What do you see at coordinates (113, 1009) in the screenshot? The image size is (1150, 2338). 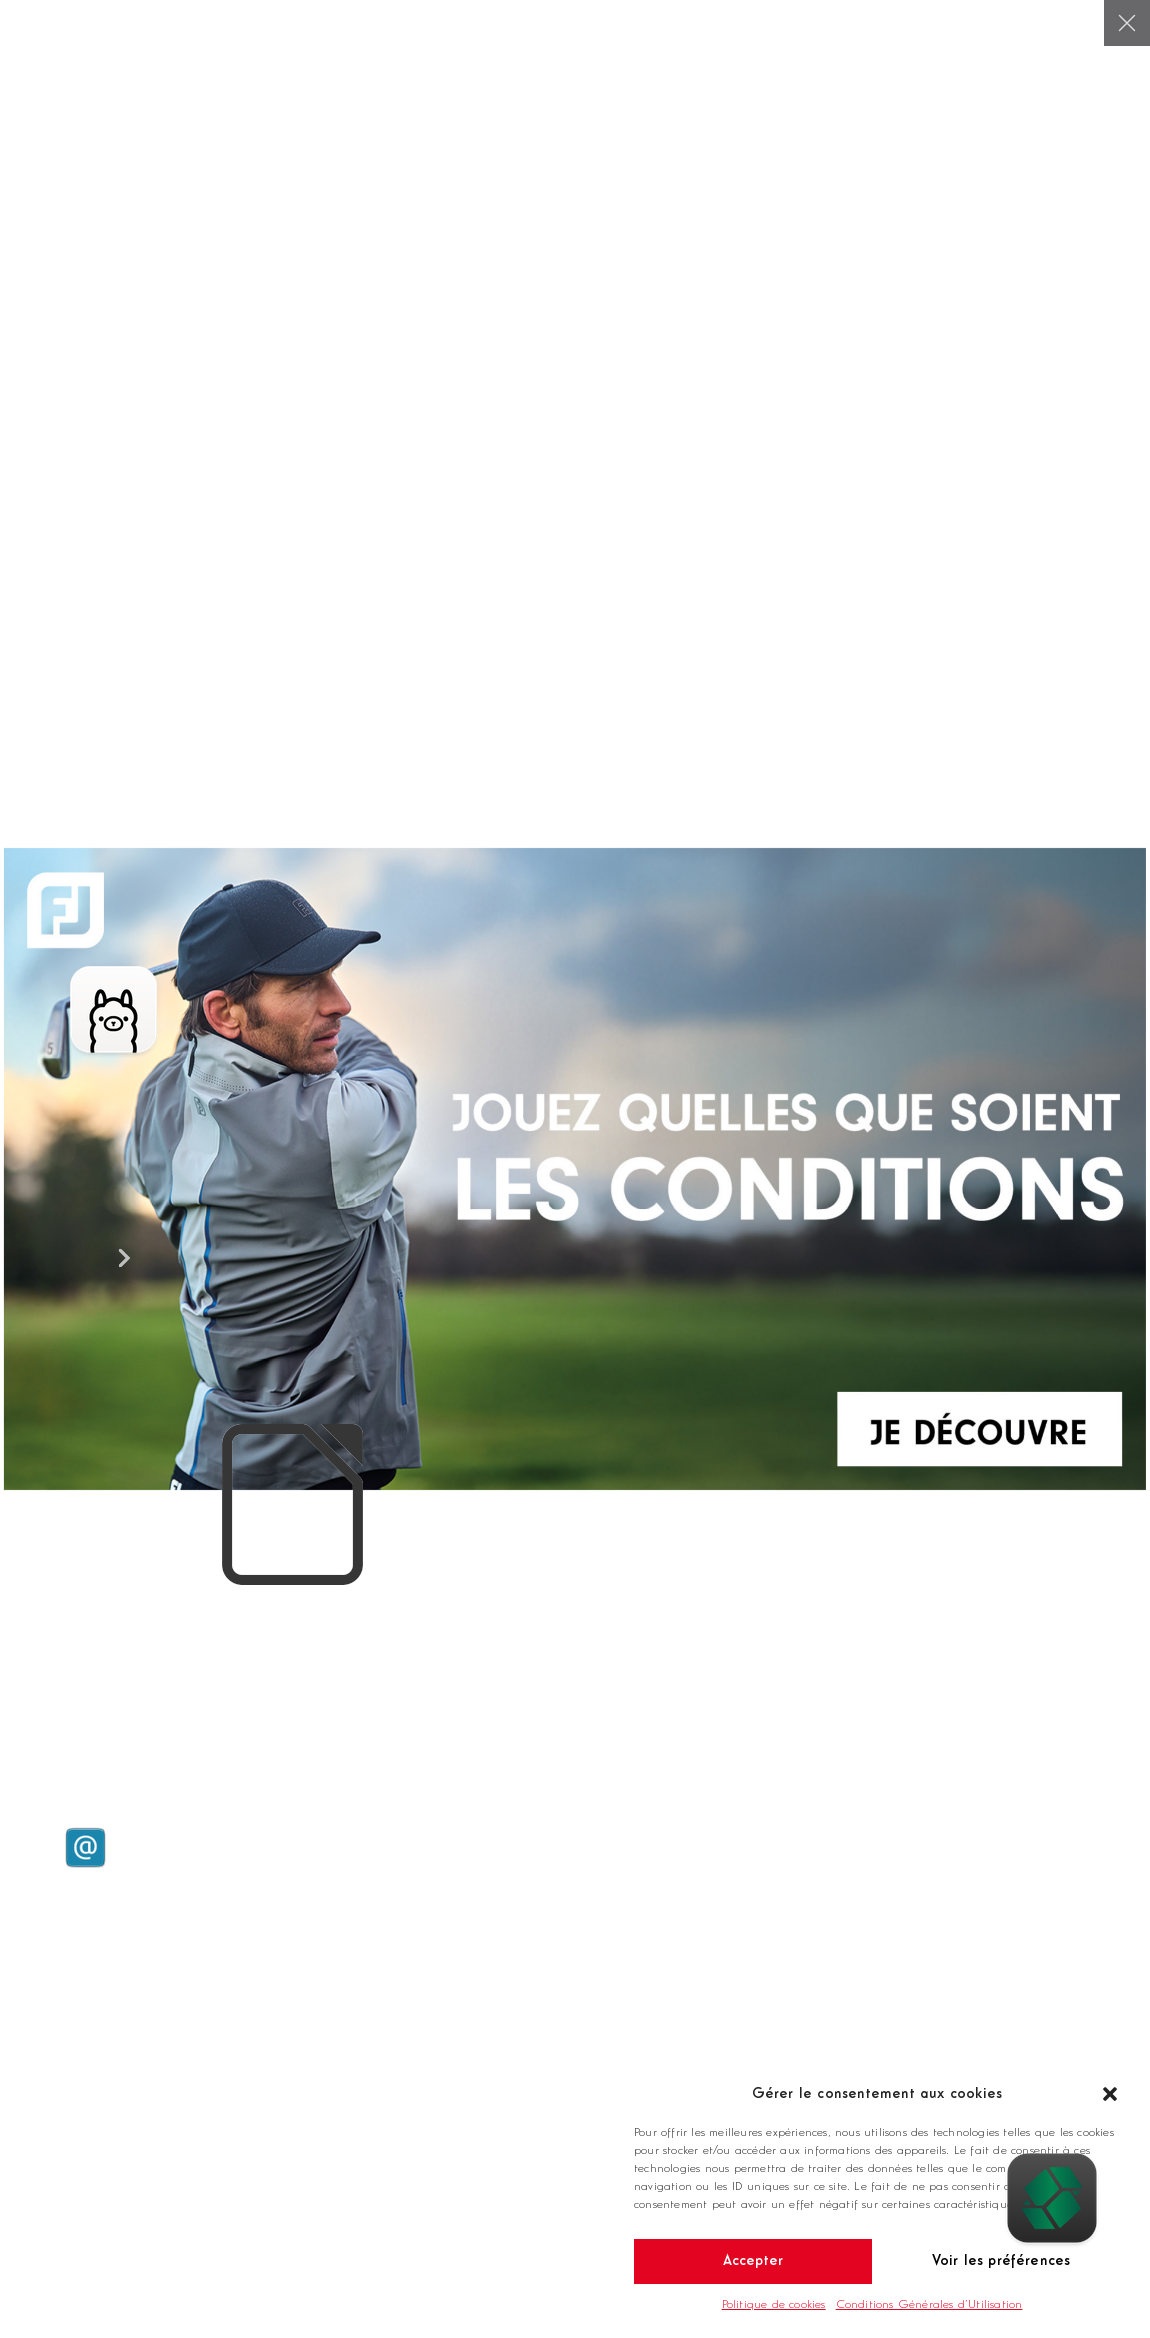 I see `open the ollama app` at bounding box center [113, 1009].